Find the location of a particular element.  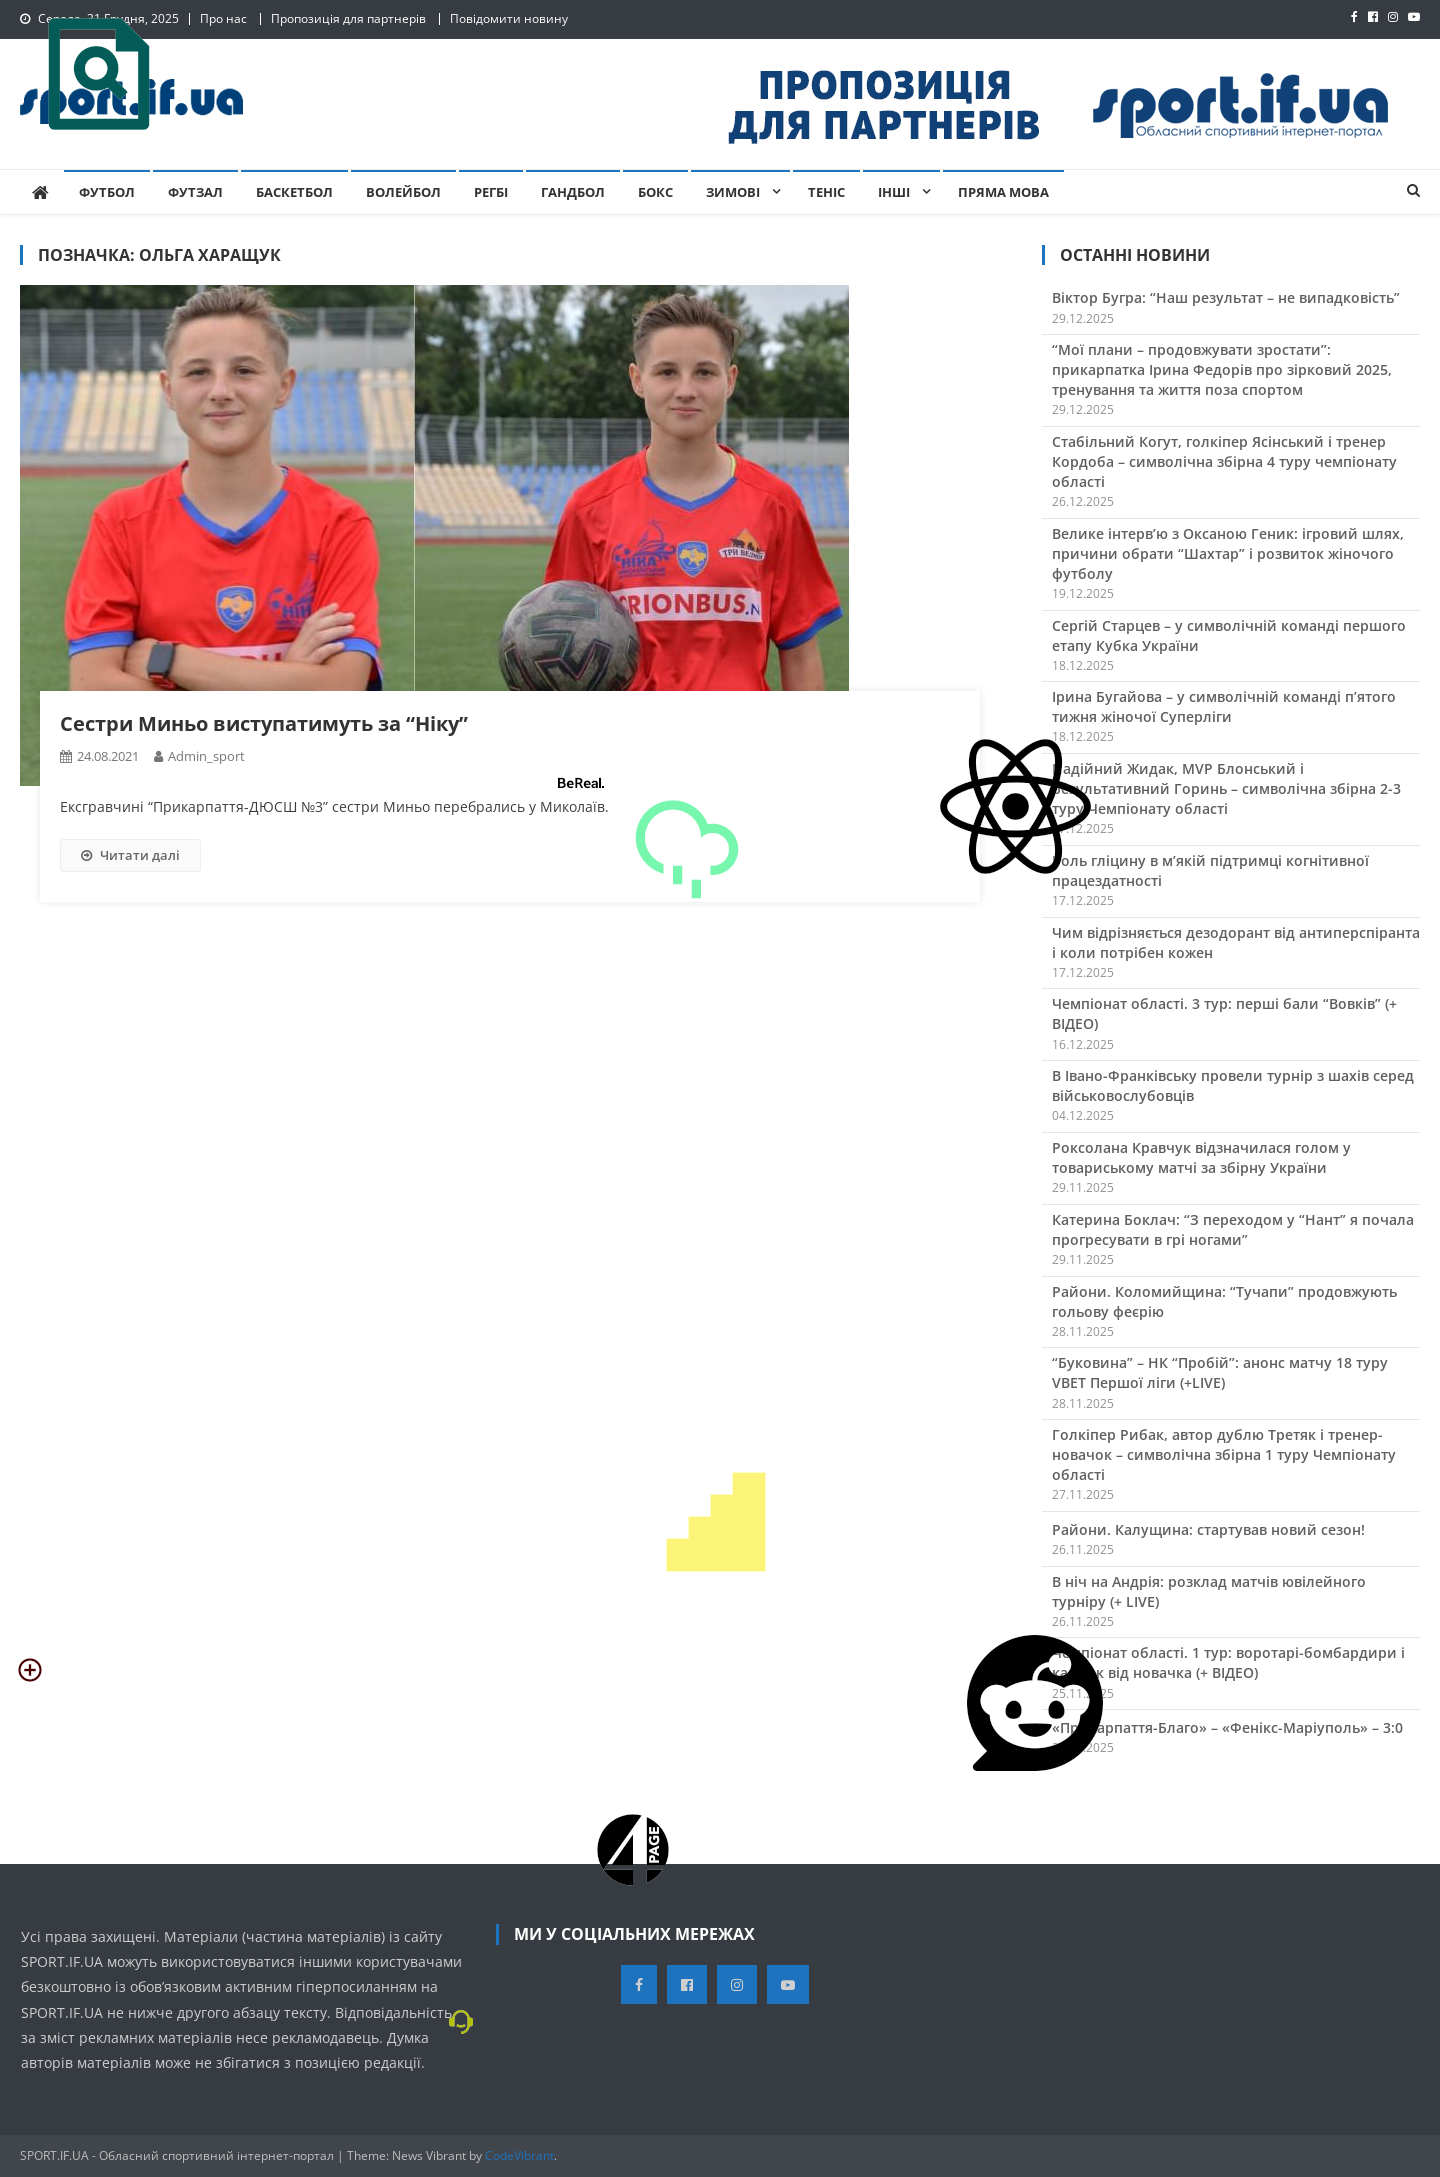

indicates light rain or drizzle conditions is located at coordinates (687, 847).